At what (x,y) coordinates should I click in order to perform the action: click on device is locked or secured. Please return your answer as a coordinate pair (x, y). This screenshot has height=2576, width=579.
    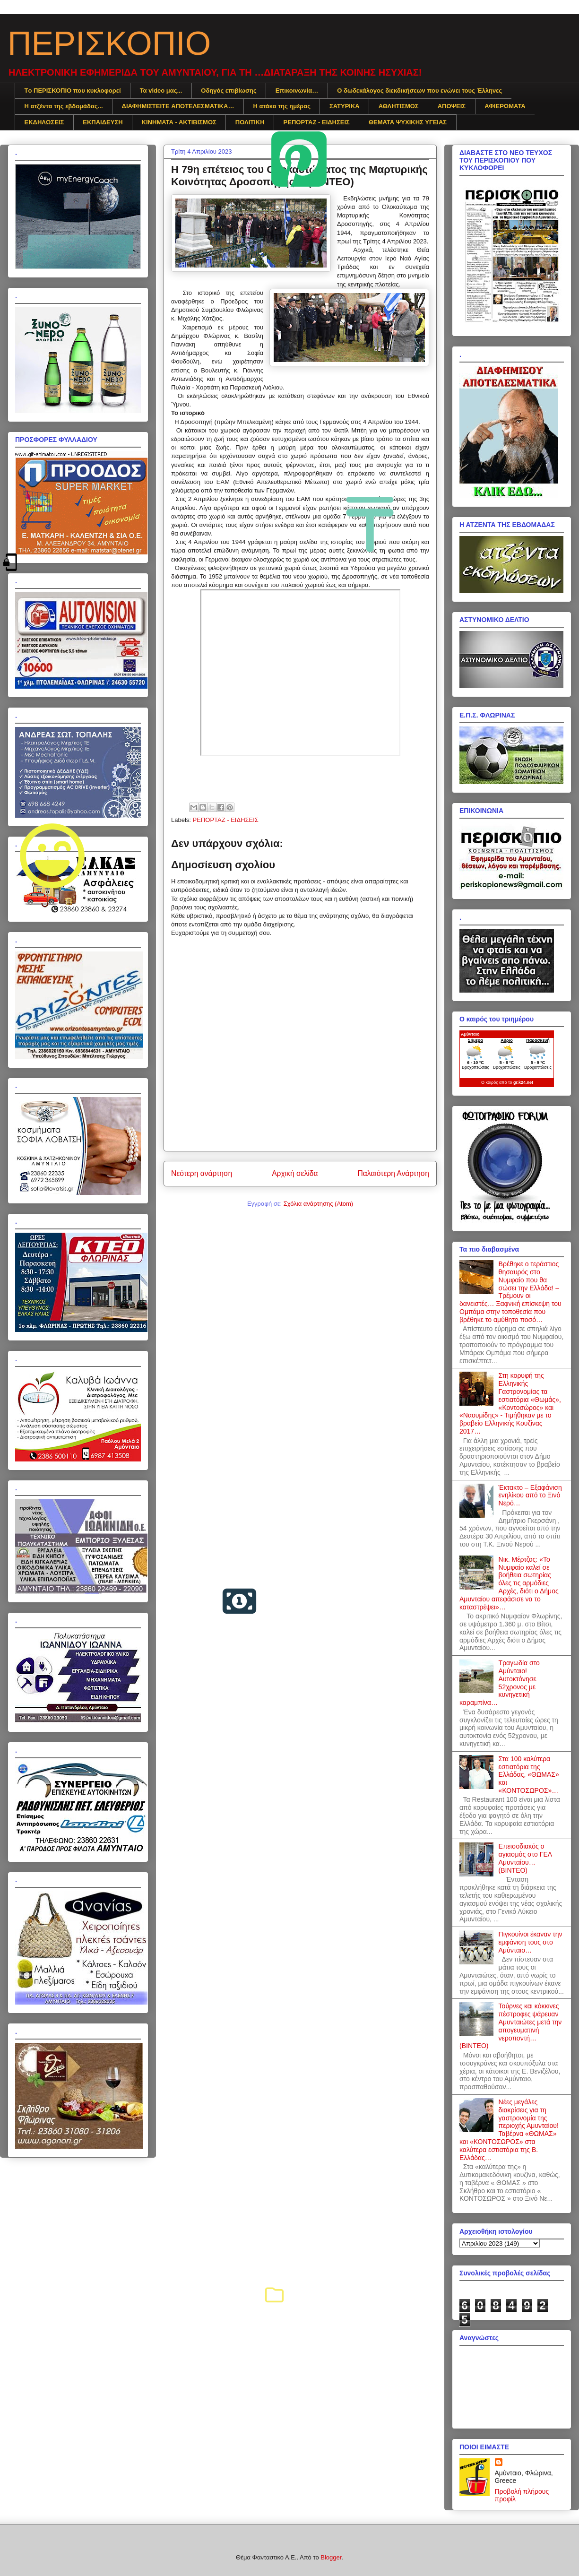
    Looking at the image, I should click on (9, 562).